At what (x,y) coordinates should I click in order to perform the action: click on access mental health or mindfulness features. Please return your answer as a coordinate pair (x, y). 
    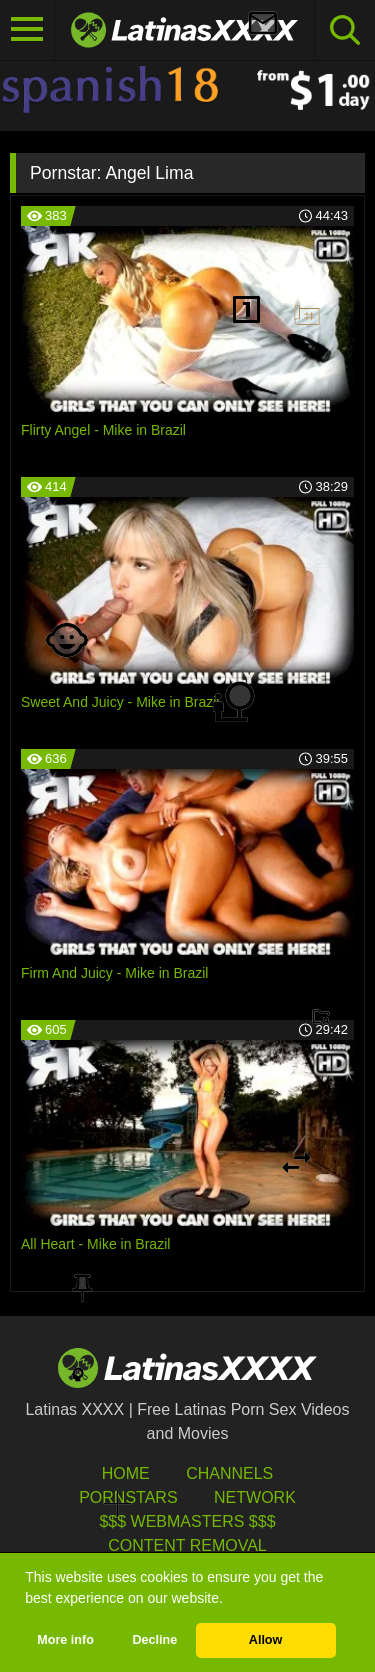
    Looking at the image, I should click on (77, 1374).